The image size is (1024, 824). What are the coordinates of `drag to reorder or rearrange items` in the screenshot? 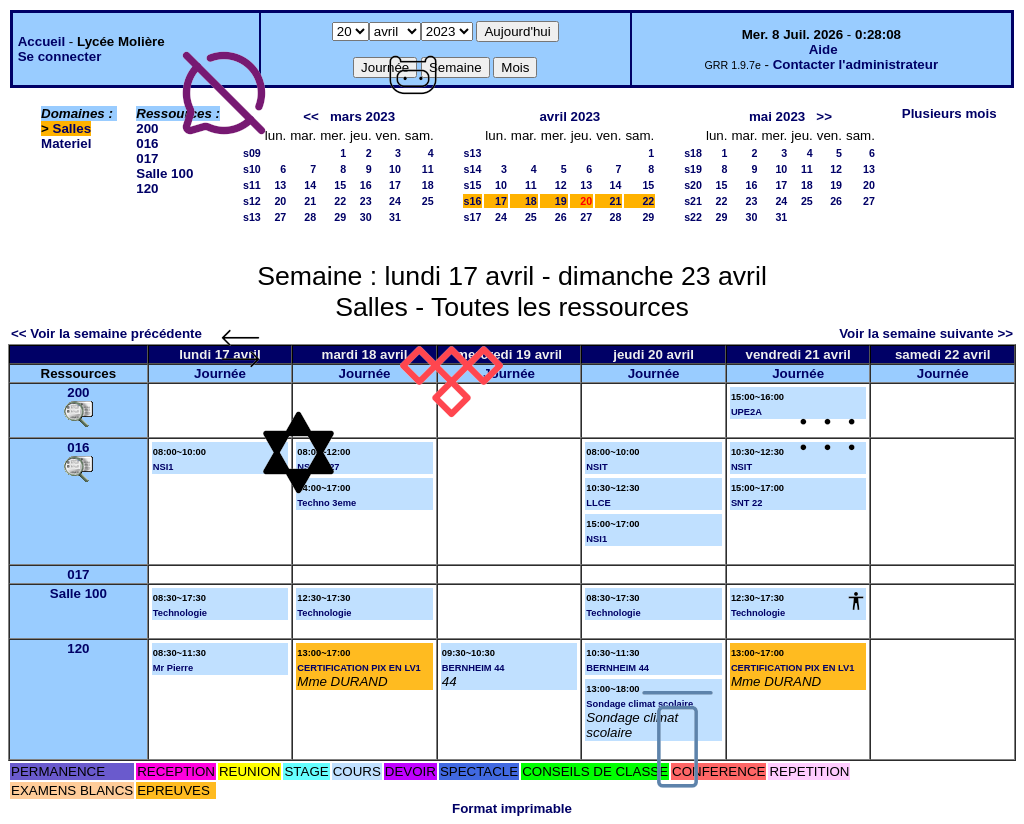 It's located at (827, 434).